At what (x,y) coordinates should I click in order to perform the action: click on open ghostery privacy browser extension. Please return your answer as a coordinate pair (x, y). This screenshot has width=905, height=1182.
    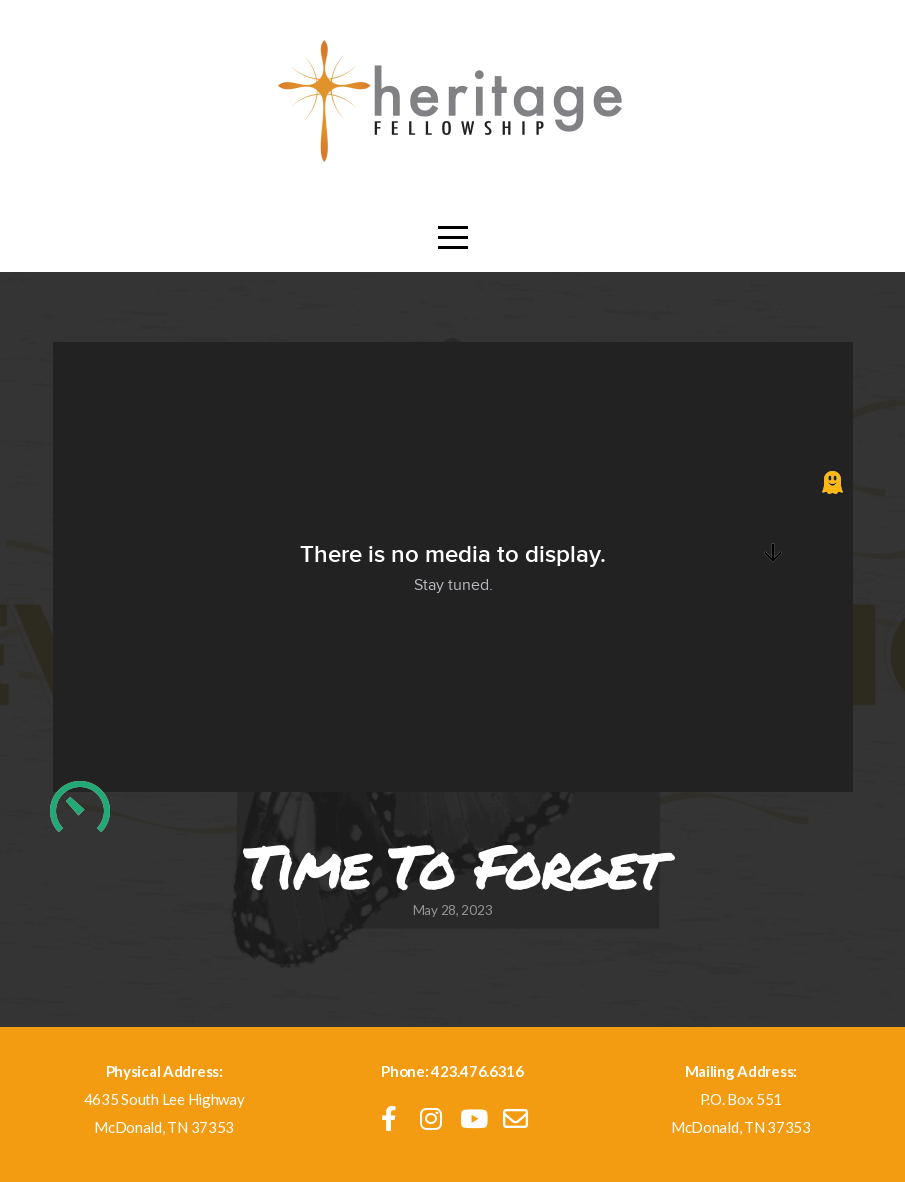
    Looking at the image, I should click on (832, 482).